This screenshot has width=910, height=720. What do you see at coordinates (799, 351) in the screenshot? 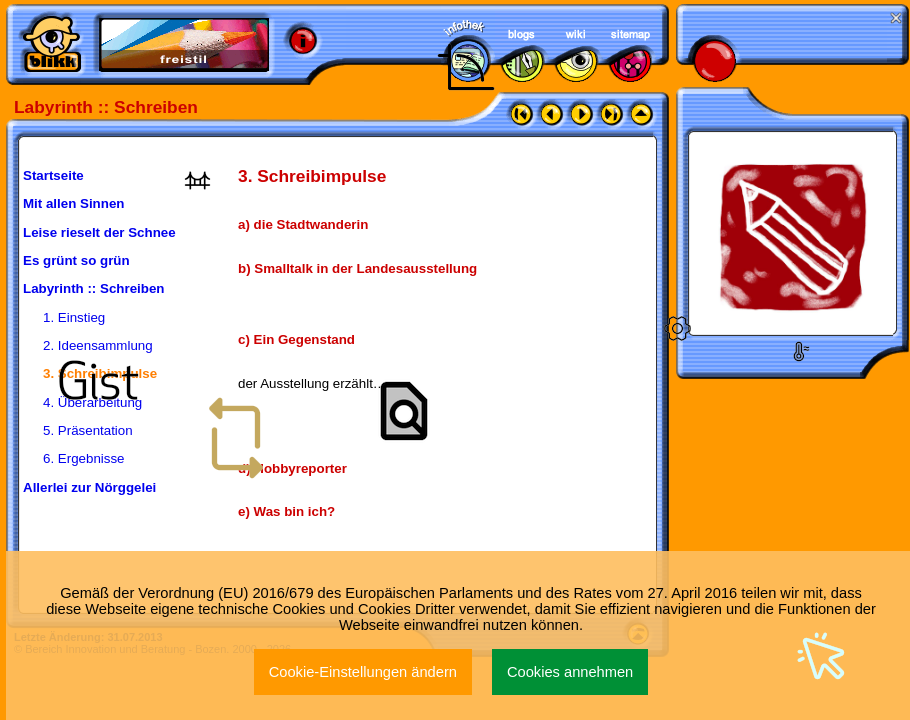
I see `indicates high temperature or heat warning` at bounding box center [799, 351].